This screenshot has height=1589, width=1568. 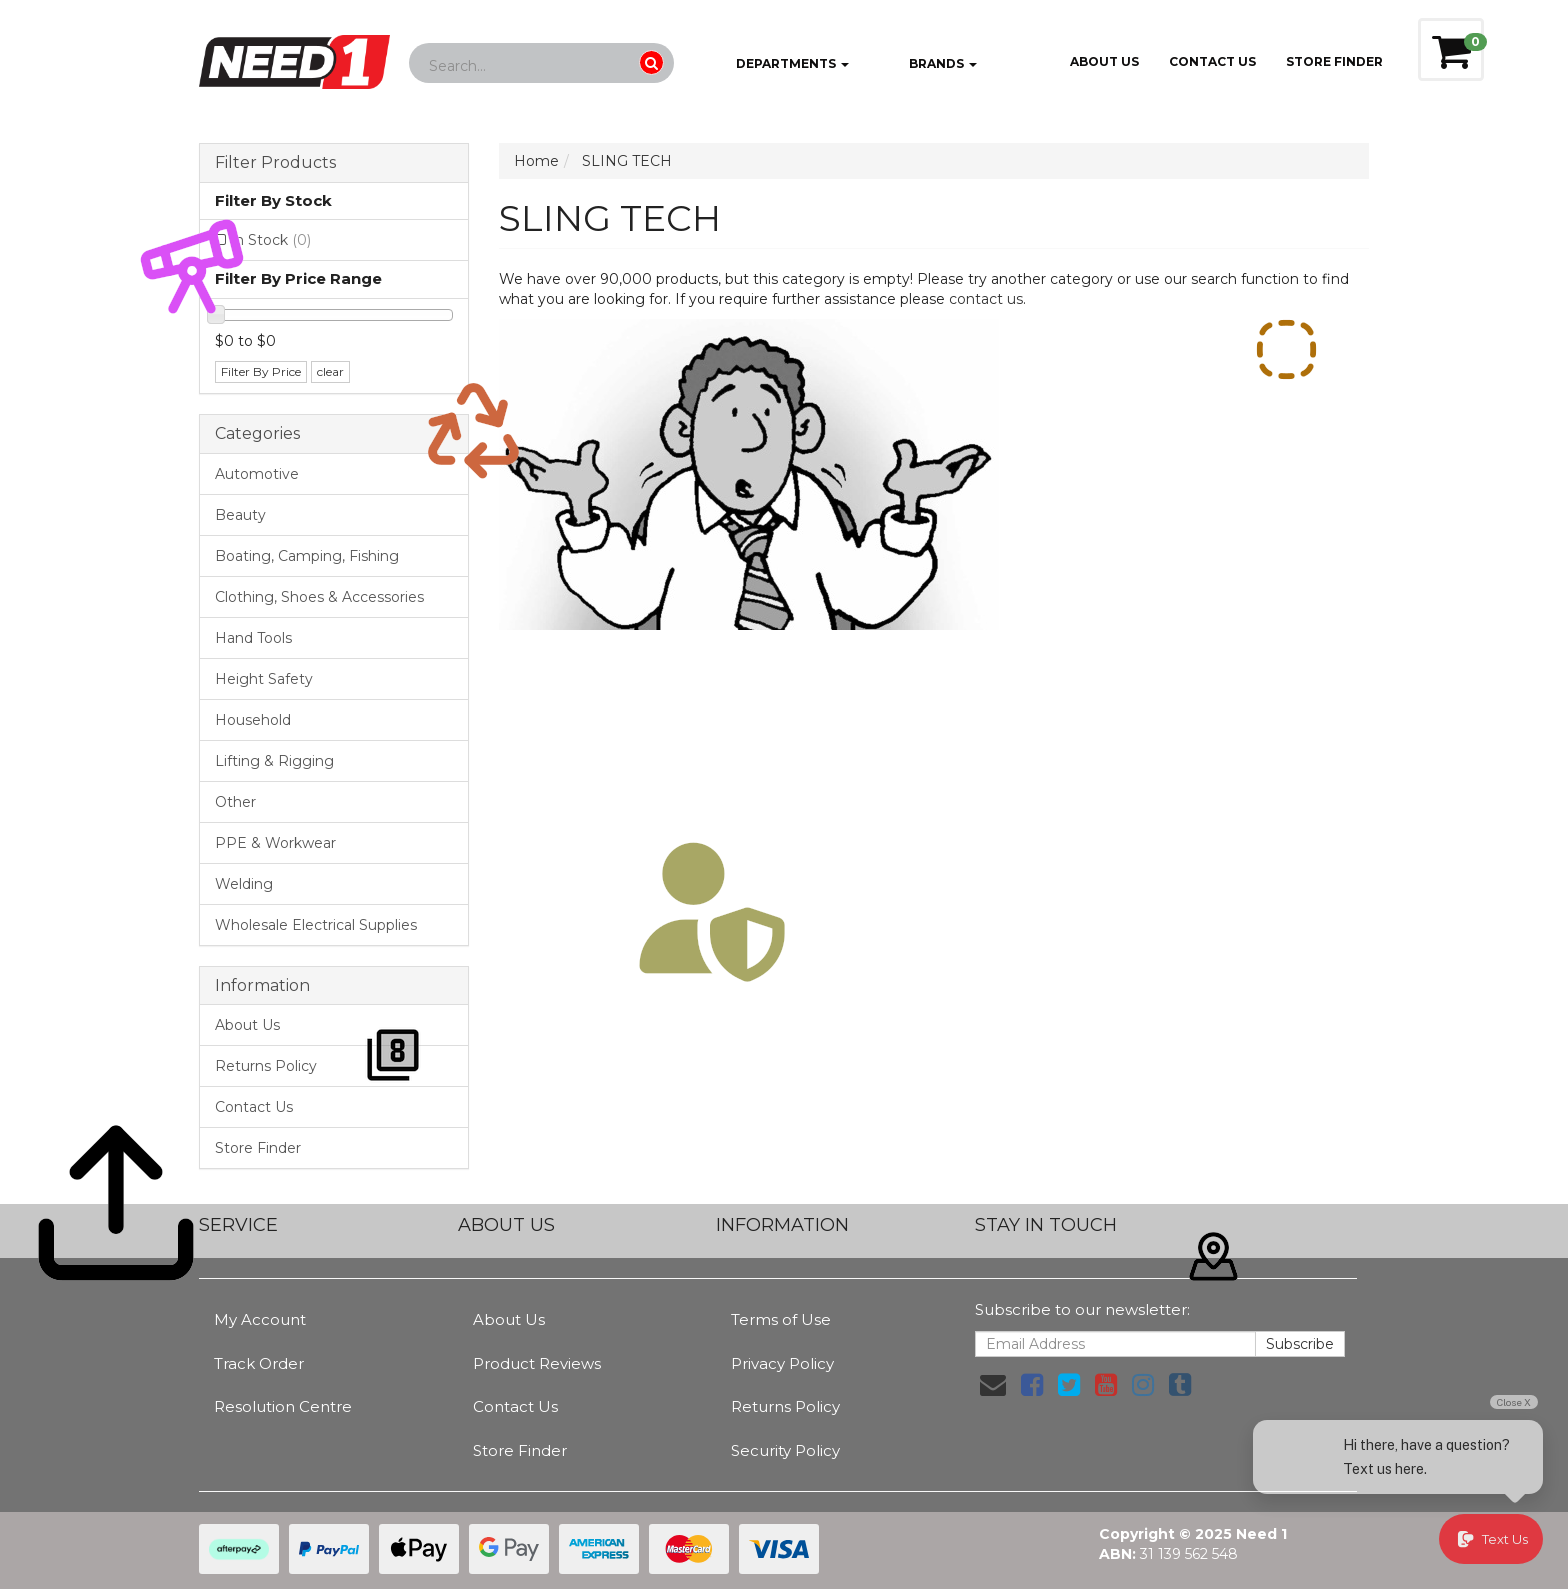 What do you see at coordinates (393, 1055) in the screenshot?
I see `view photo filter number 8` at bounding box center [393, 1055].